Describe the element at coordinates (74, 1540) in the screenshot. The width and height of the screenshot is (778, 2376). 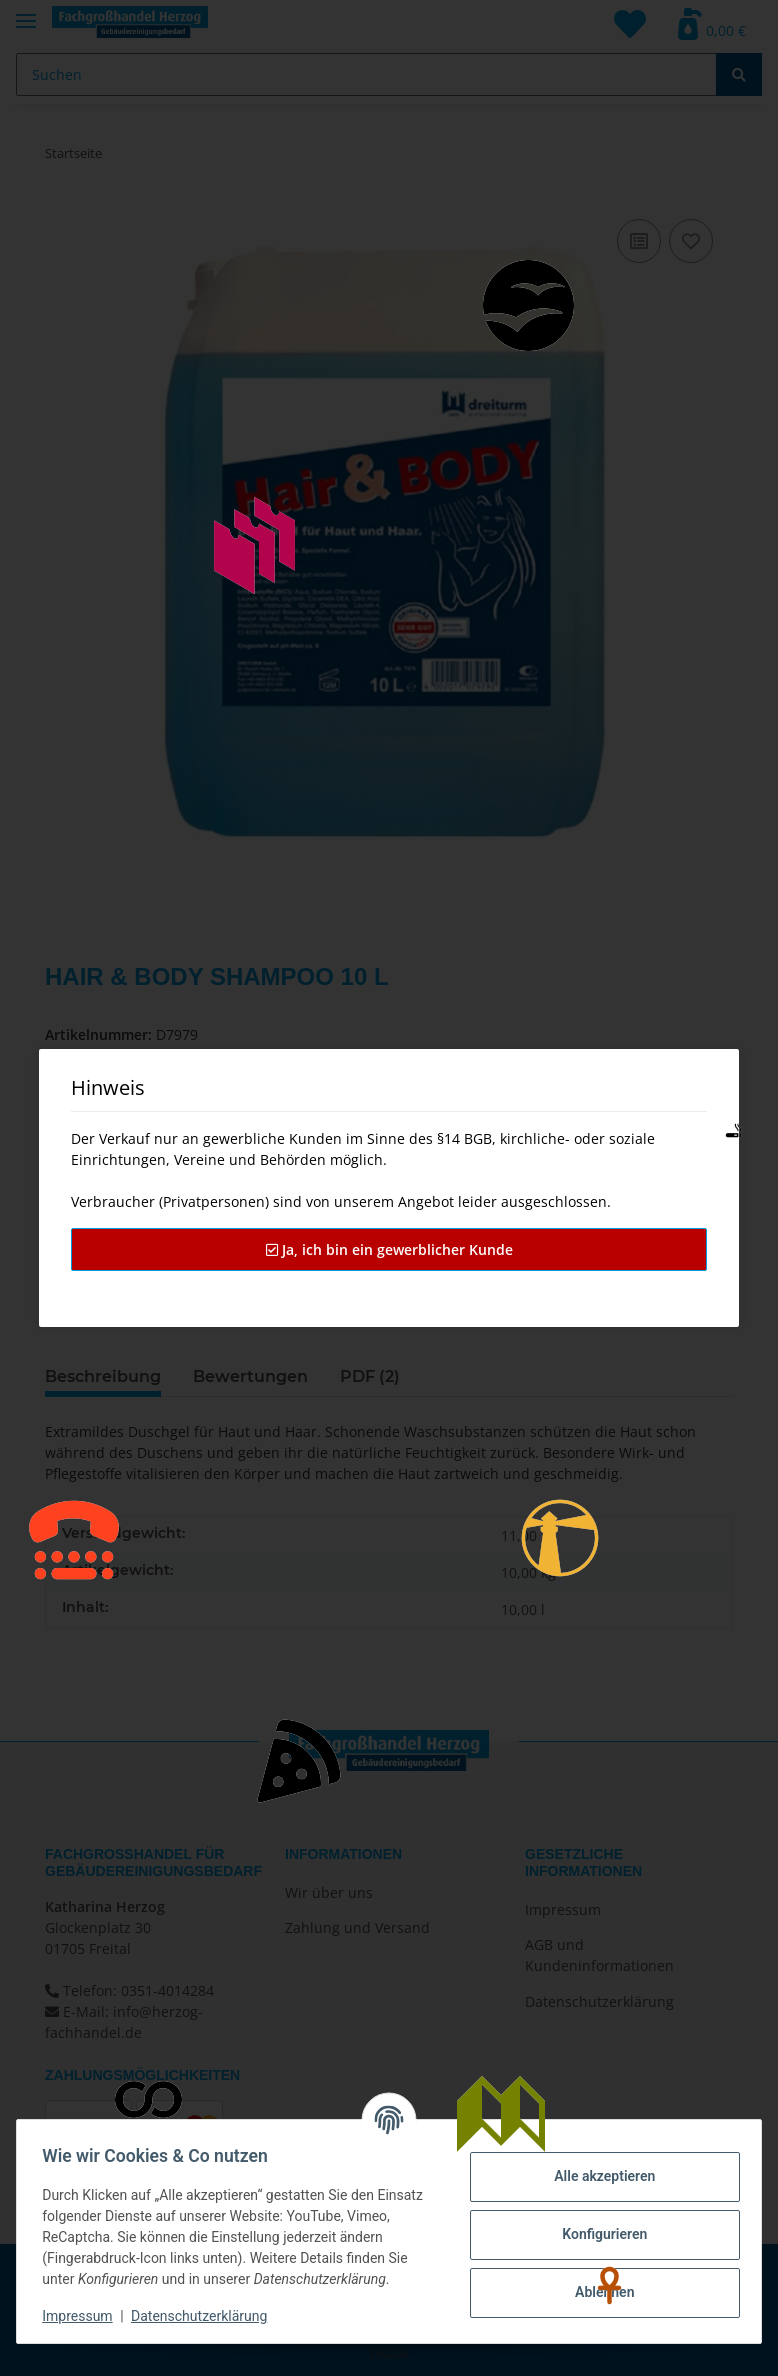
I see `access TTY or text telephone services` at that location.